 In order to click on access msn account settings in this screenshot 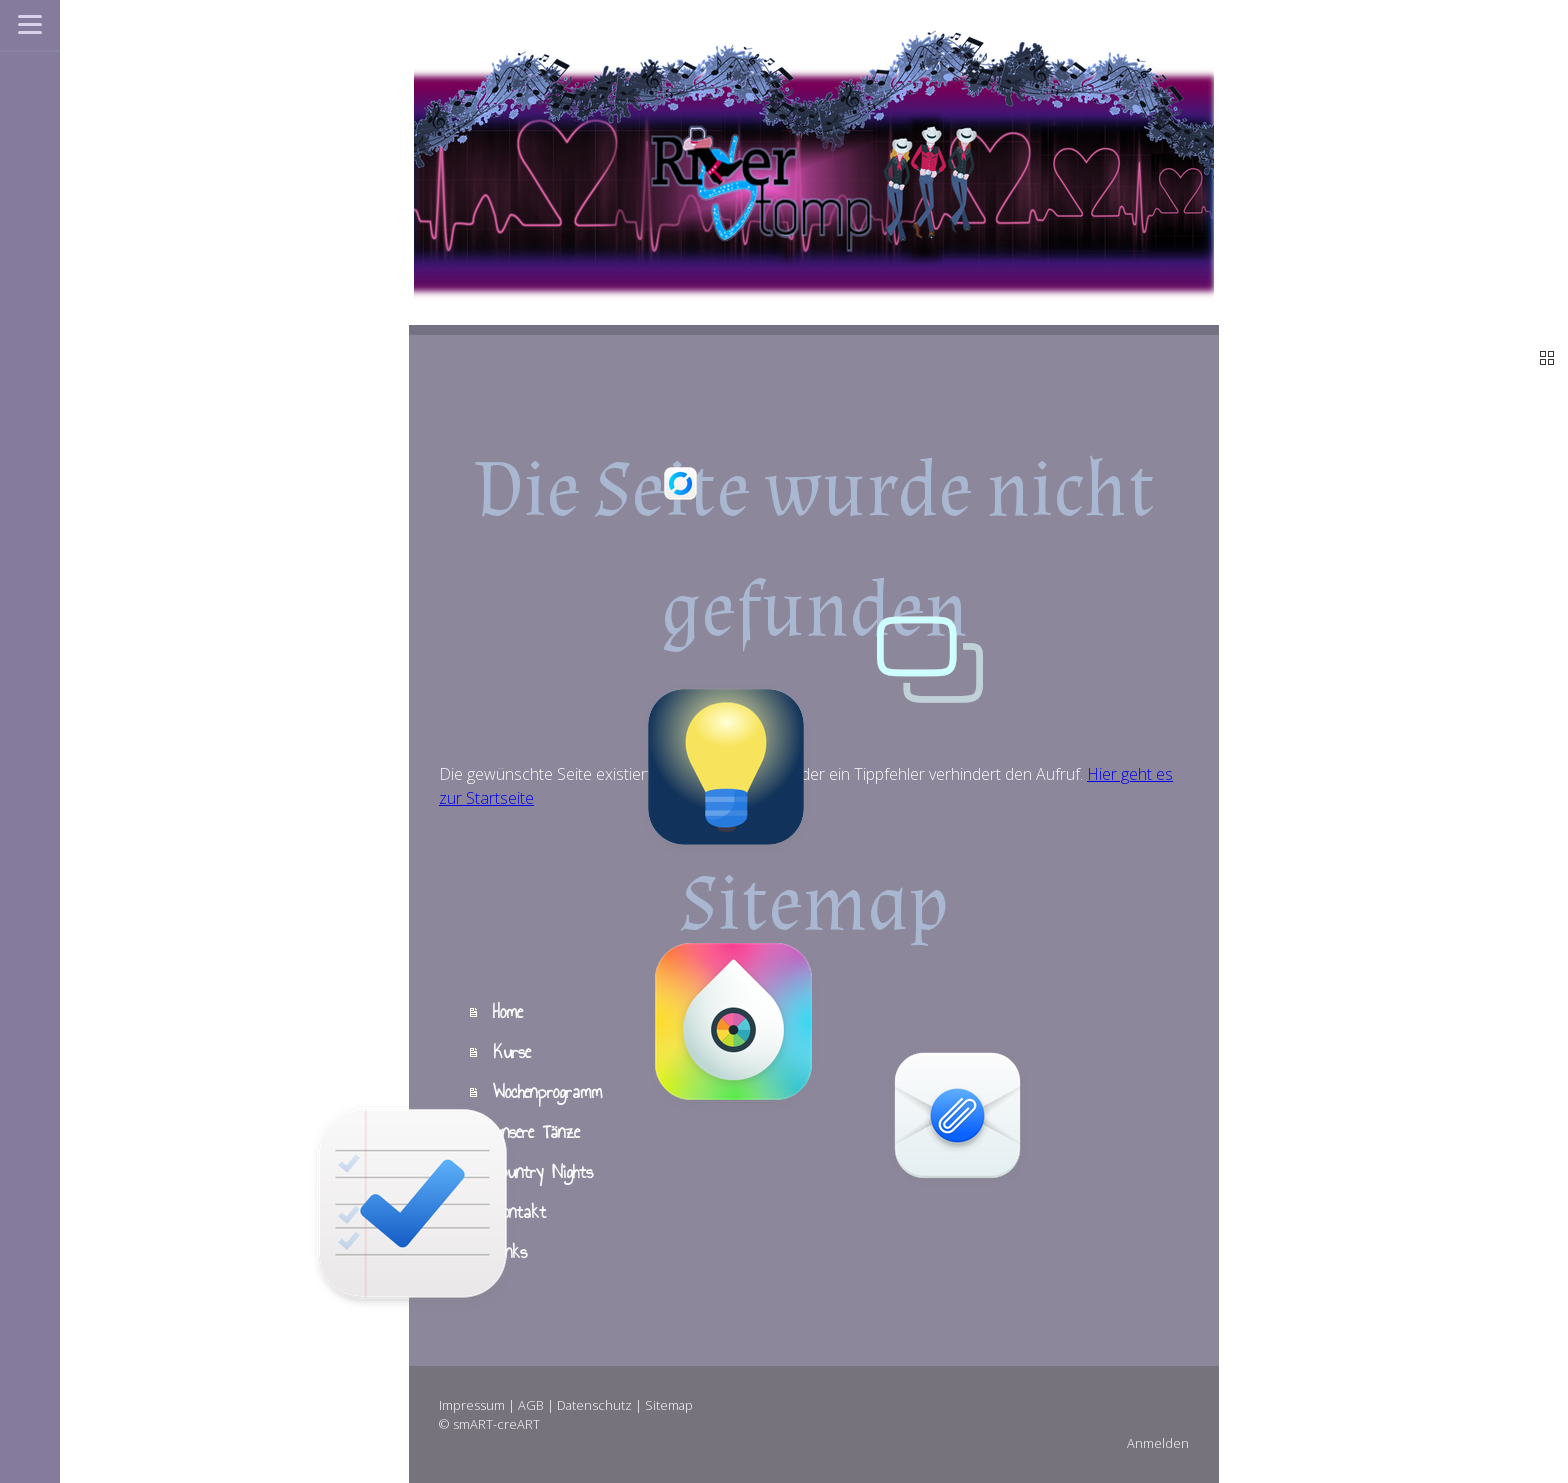, I will do `click(1547, 358)`.